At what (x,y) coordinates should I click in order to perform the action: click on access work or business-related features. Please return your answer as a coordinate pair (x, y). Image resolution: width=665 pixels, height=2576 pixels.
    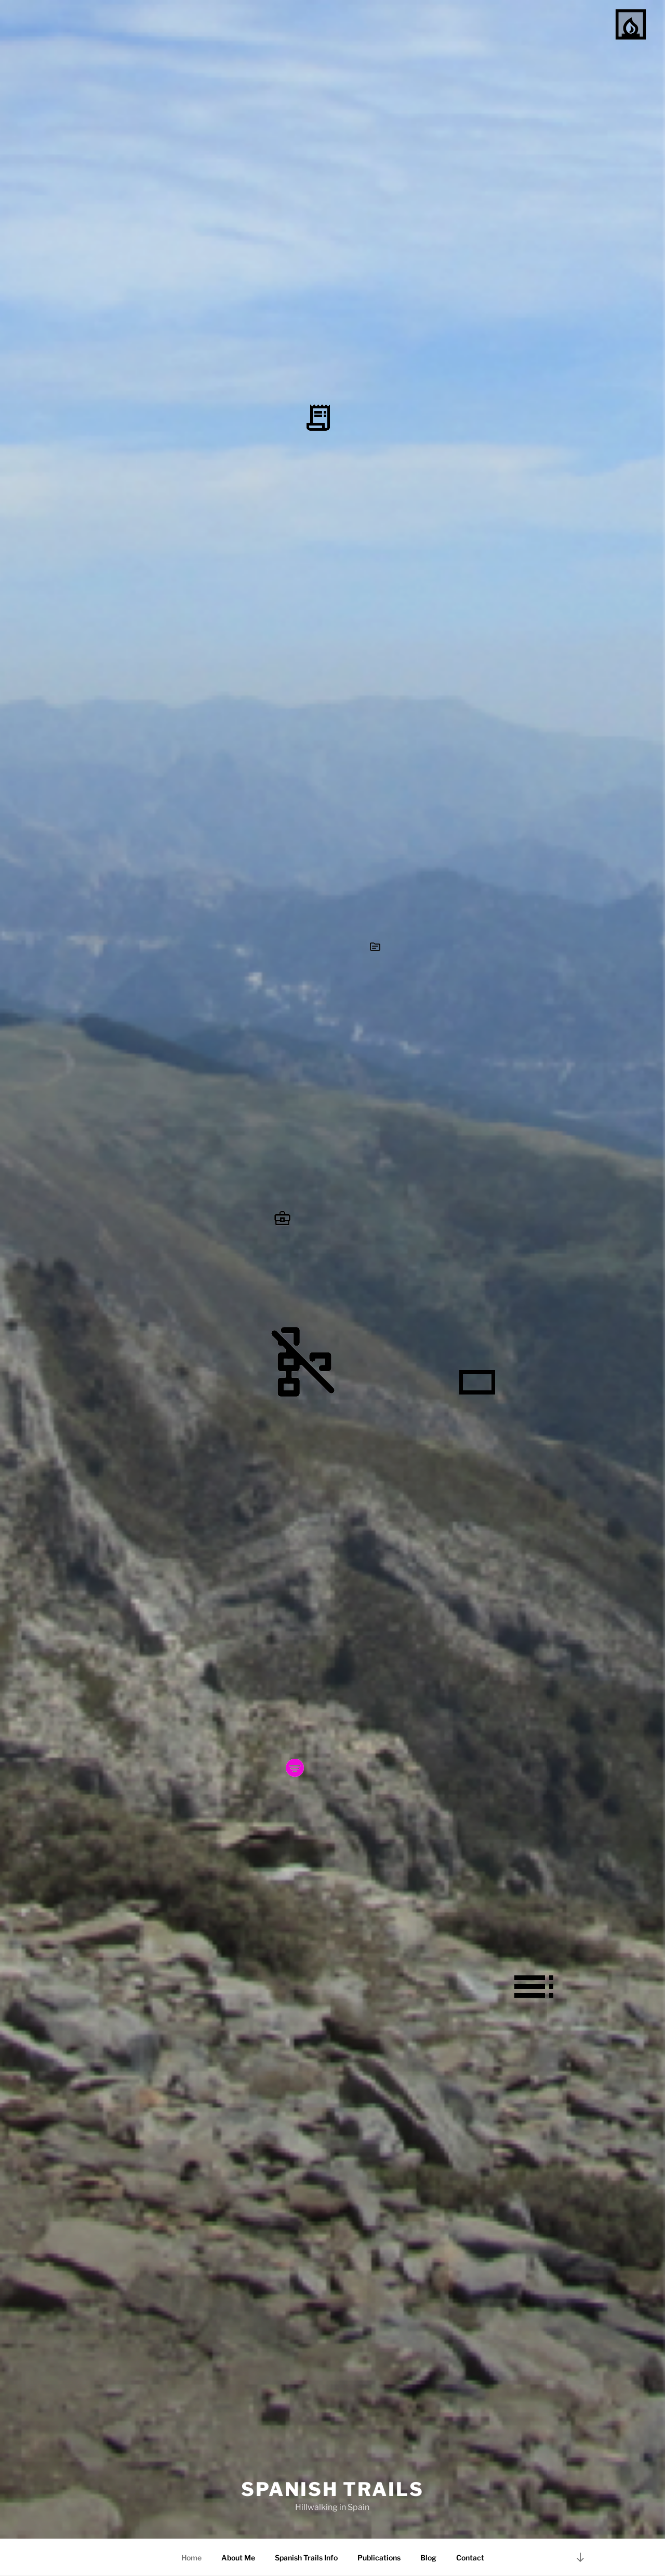
    Looking at the image, I should click on (282, 1218).